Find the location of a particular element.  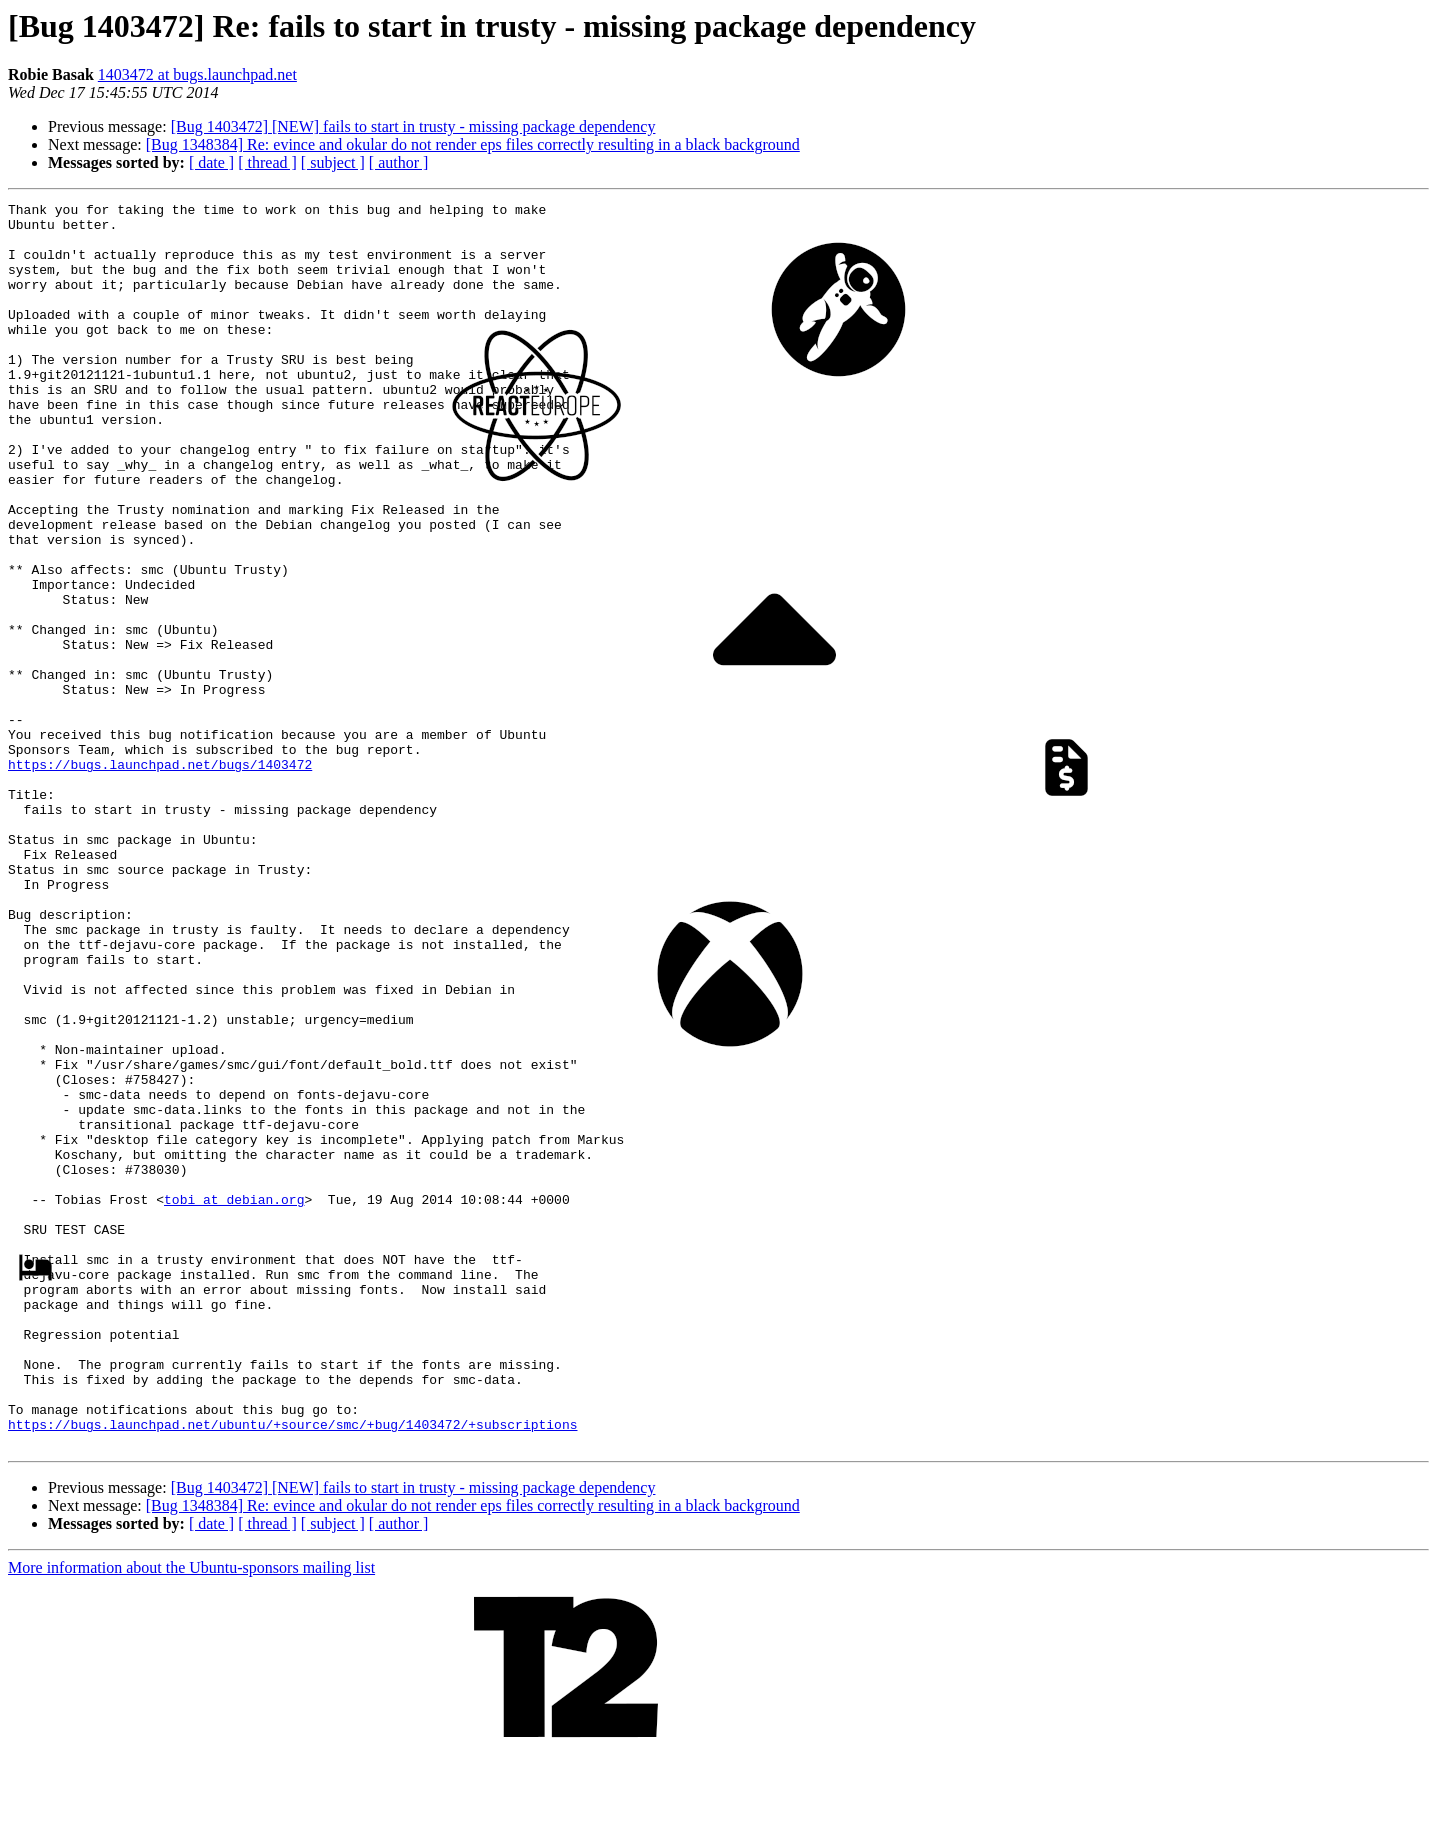

sort items in ascending order is located at coordinates (774, 675).